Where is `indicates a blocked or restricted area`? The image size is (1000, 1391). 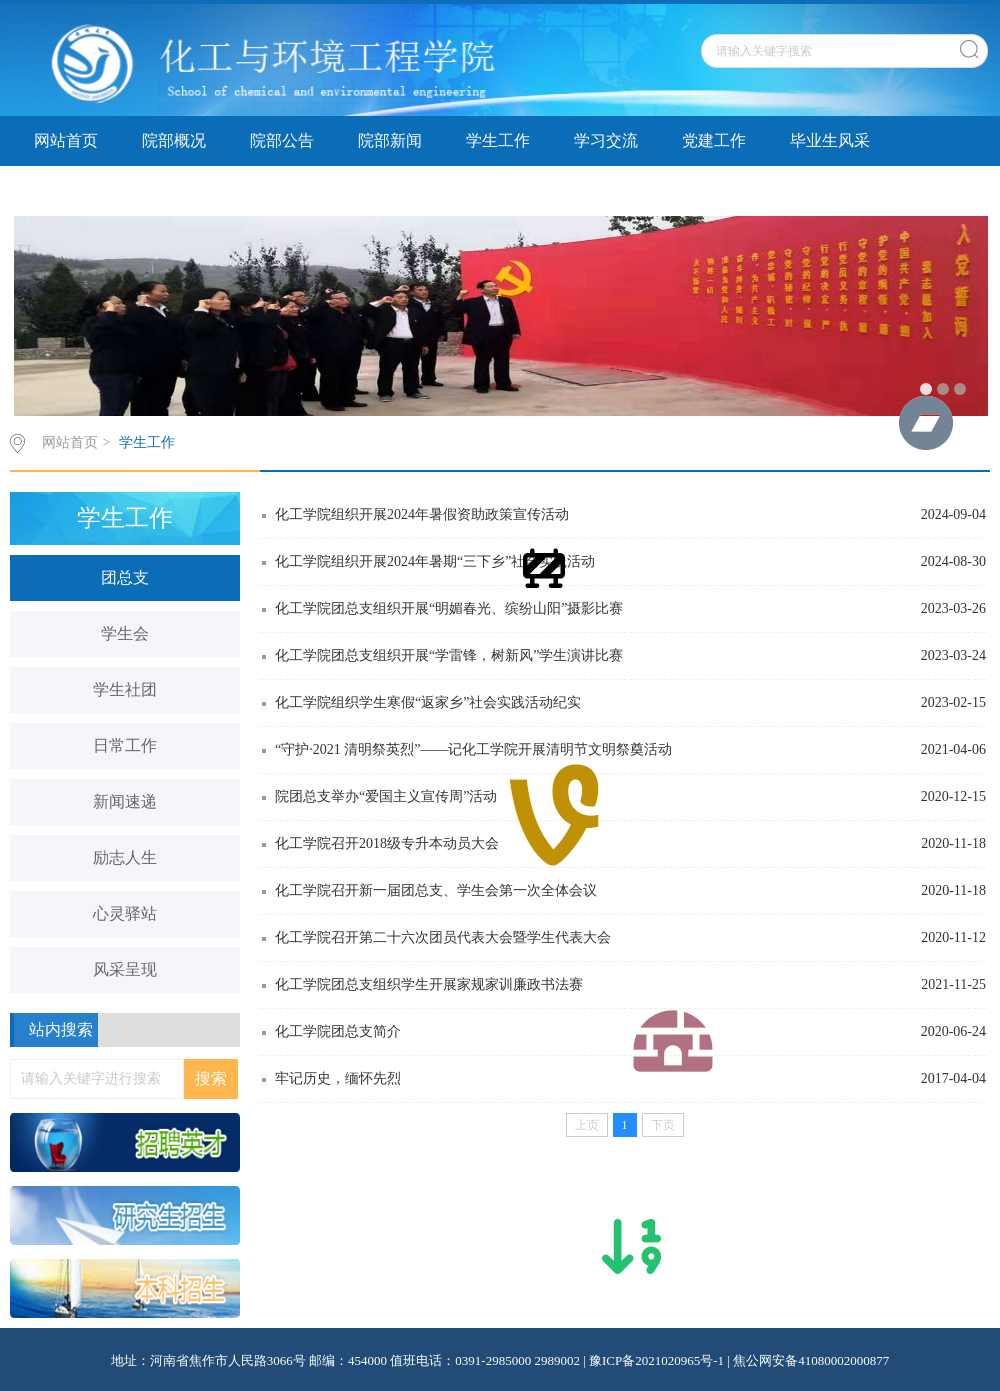 indicates a blocked or restricted area is located at coordinates (544, 567).